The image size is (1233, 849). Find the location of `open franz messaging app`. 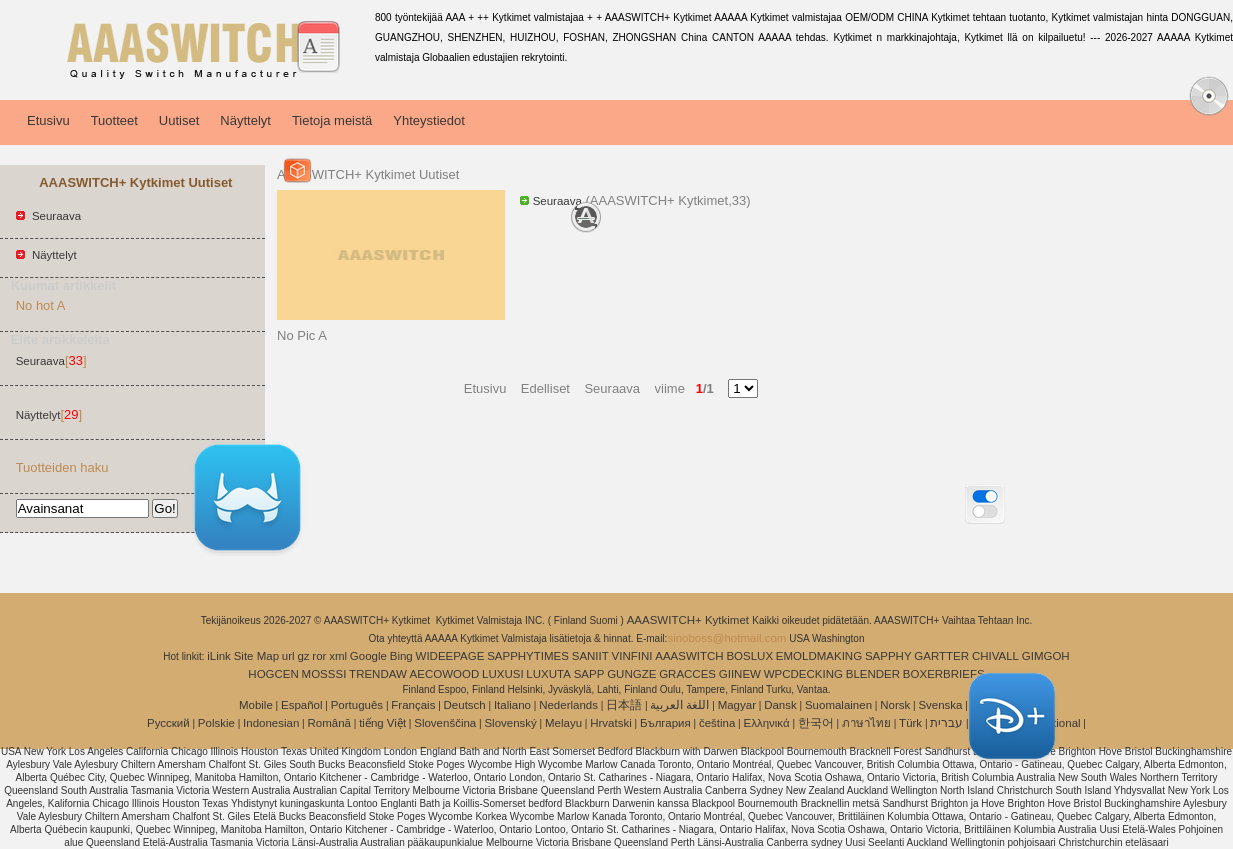

open franz messaging app is located at coordinates (247, 497).